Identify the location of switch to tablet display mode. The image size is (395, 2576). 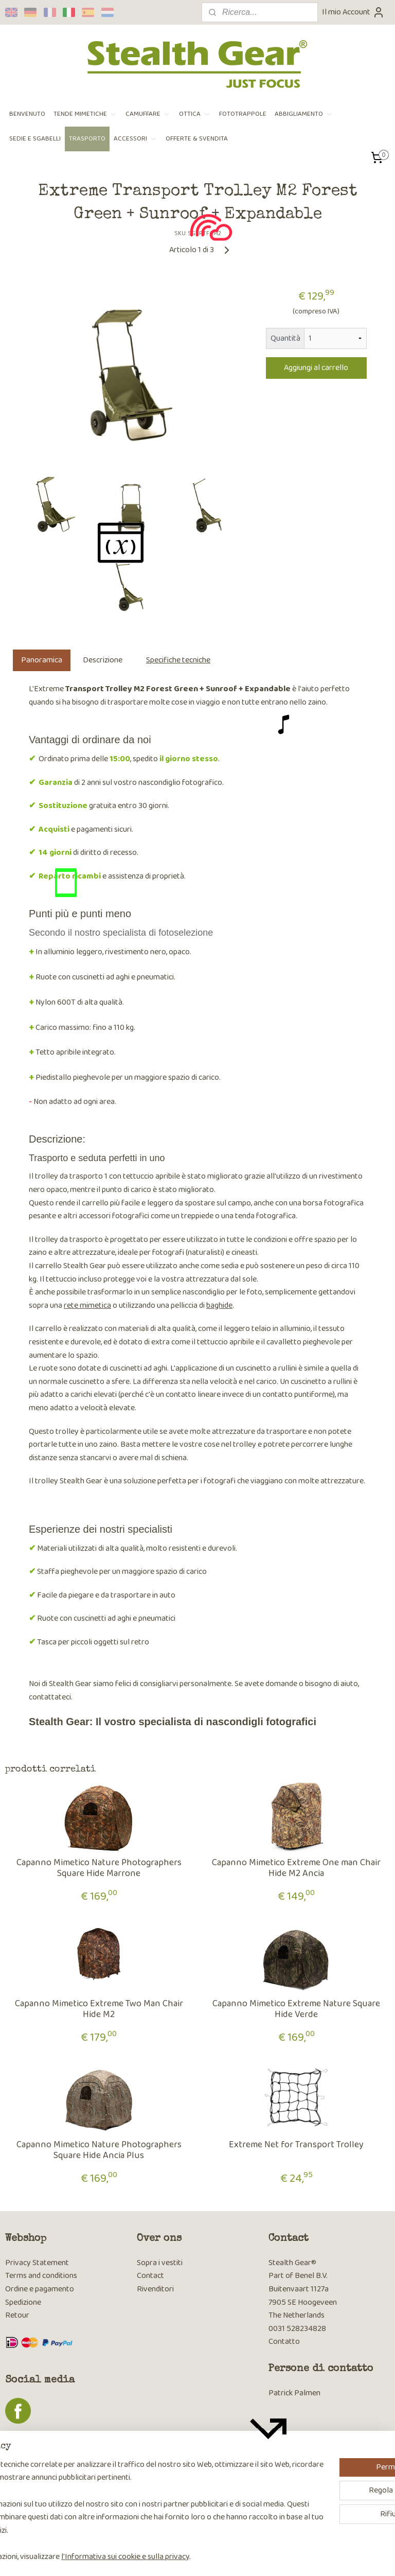
(66, 883).